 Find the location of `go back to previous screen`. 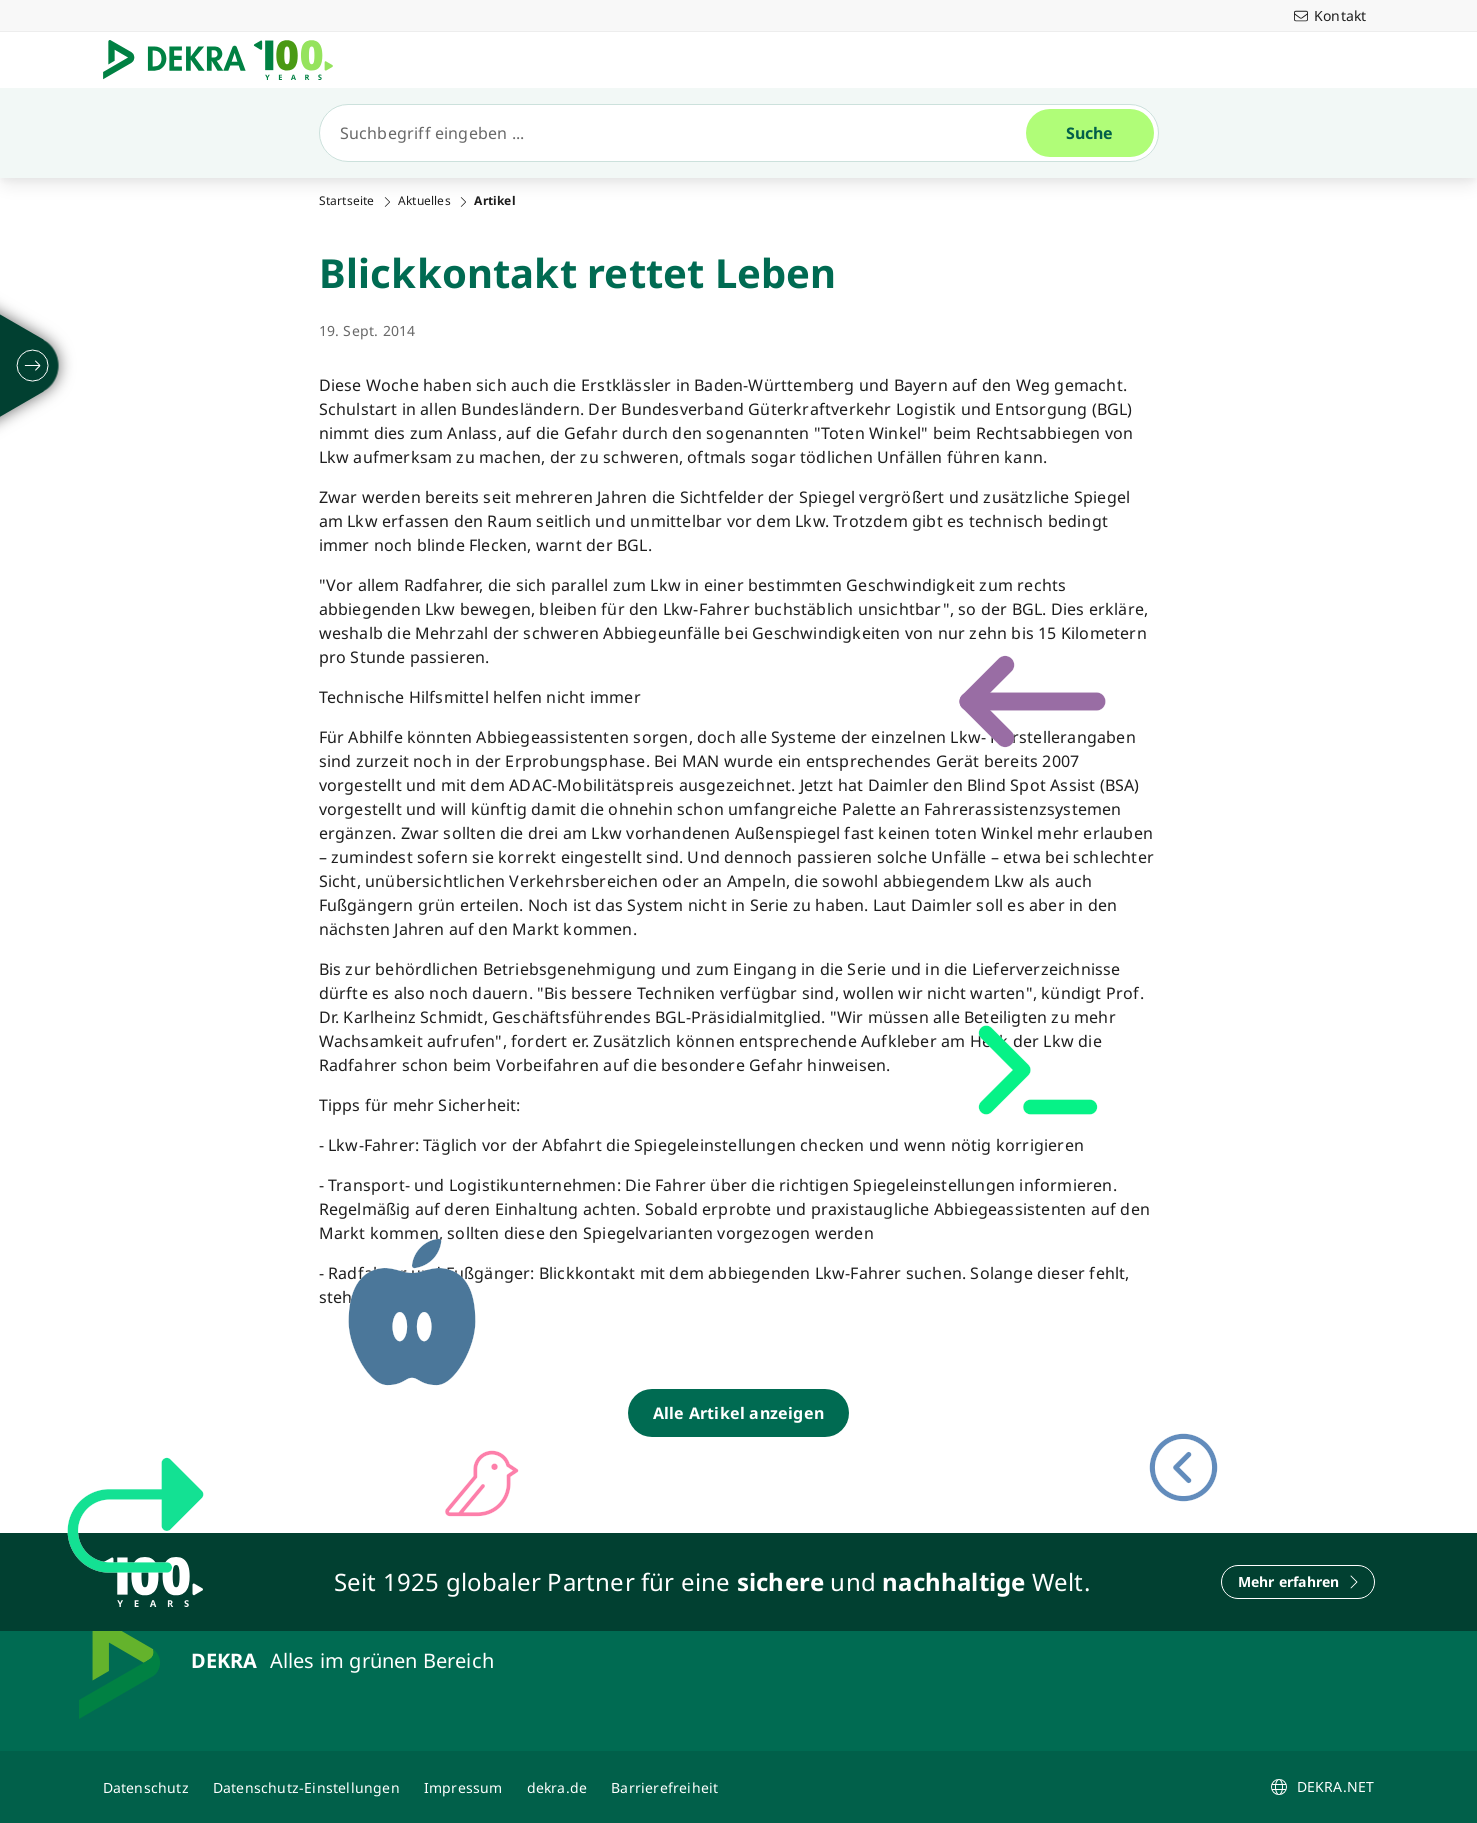

go back to previous screen is located at coordinates (1183, 1467).